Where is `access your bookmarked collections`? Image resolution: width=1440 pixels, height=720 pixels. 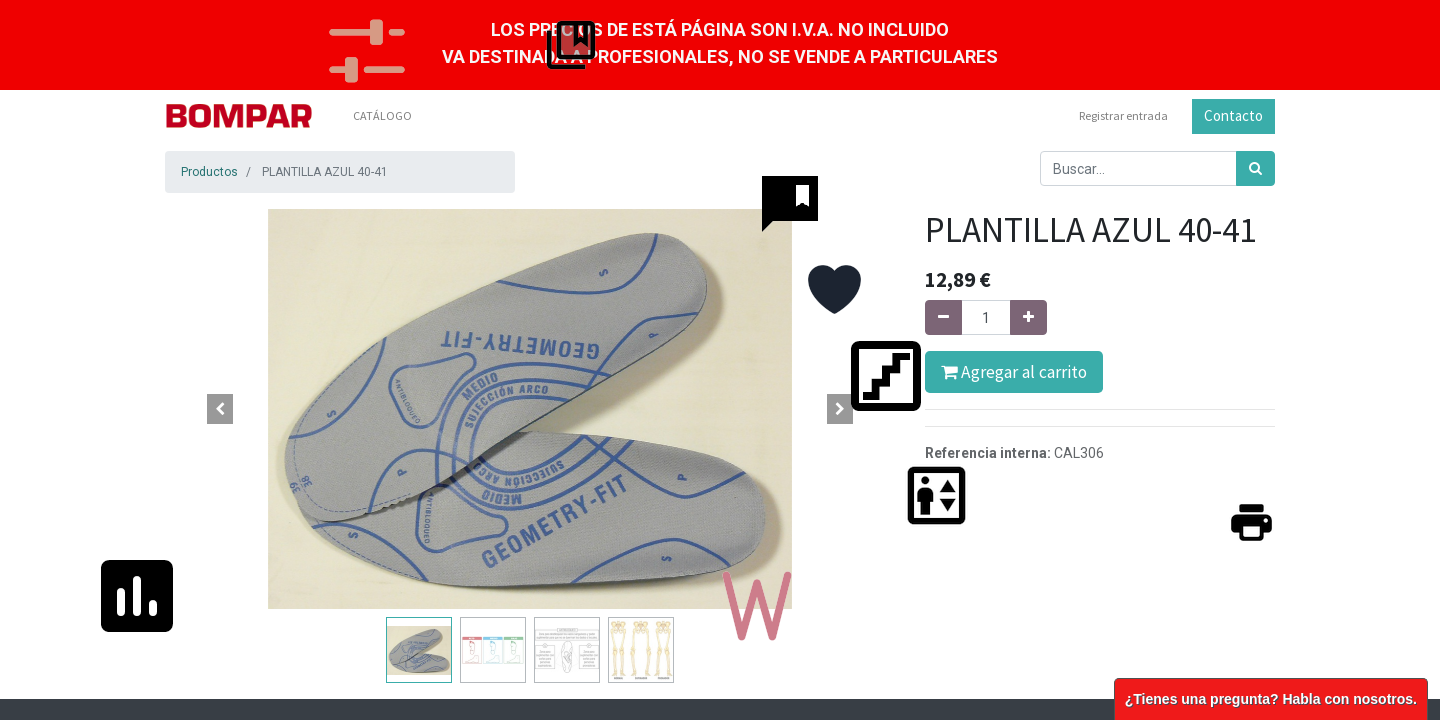
access your bookmarked collections is located at coordinates (571, 45).